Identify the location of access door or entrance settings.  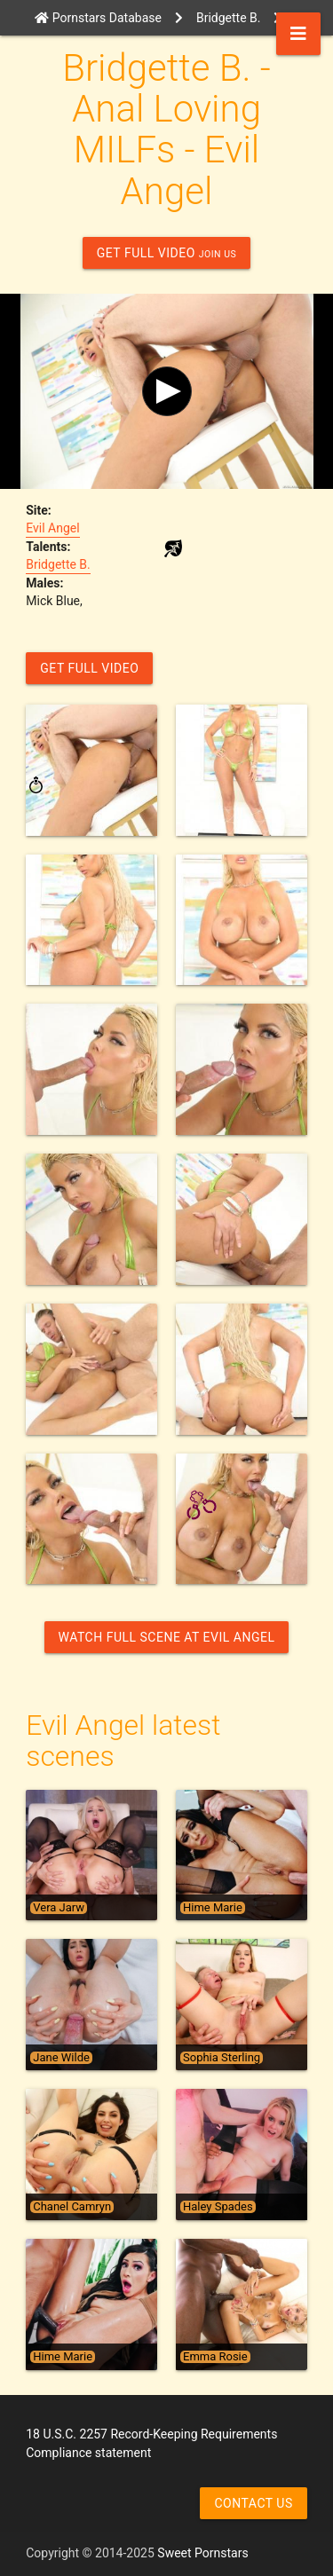
(36, 784).